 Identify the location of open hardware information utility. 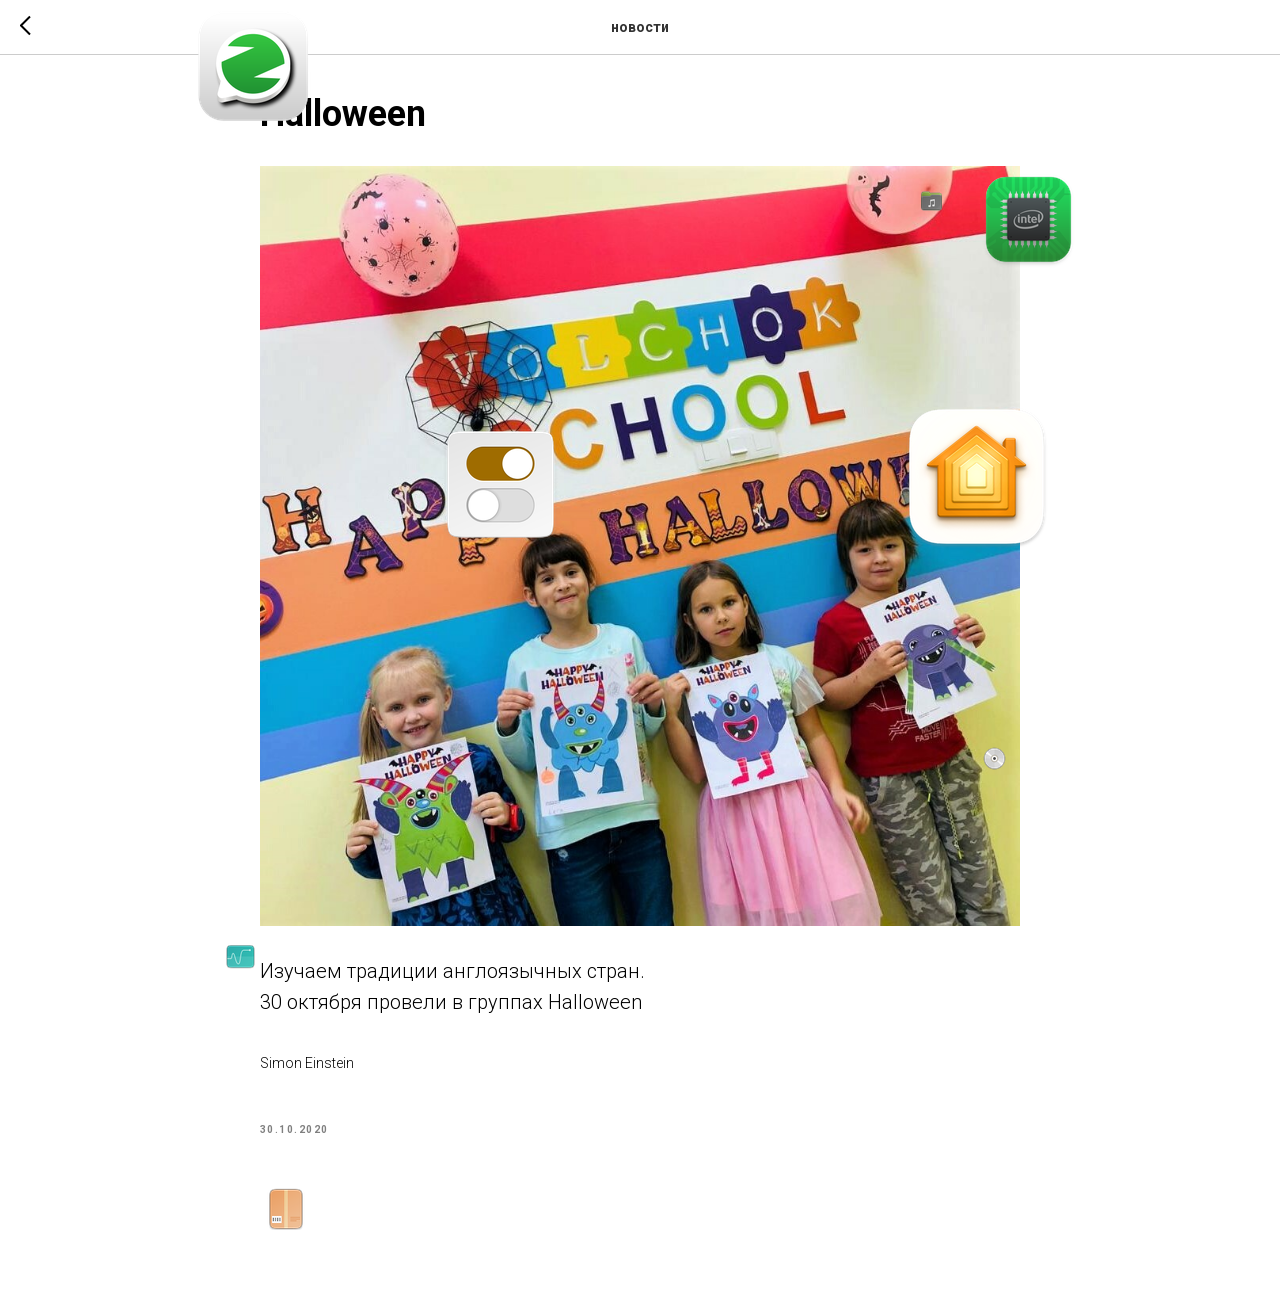
(1028, 219).